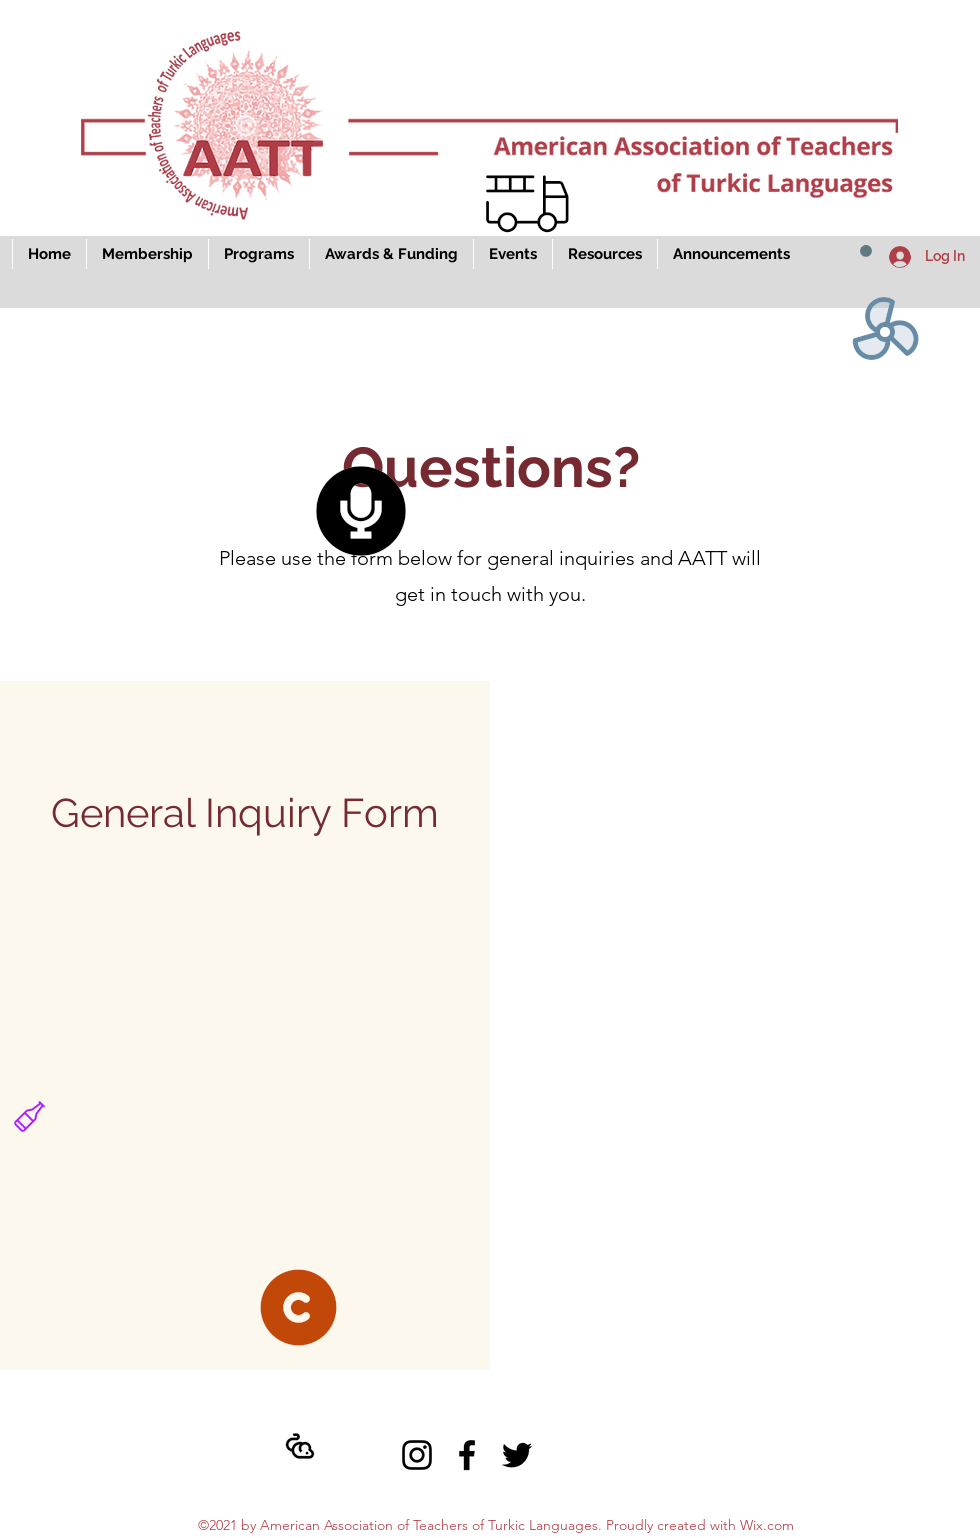 This screenshot has height=1538, width=980. What do you see at coordinates (885, 332) in the screenshot?
I see `toggle fan or ventilation settings` at bounding box center [885, 332].